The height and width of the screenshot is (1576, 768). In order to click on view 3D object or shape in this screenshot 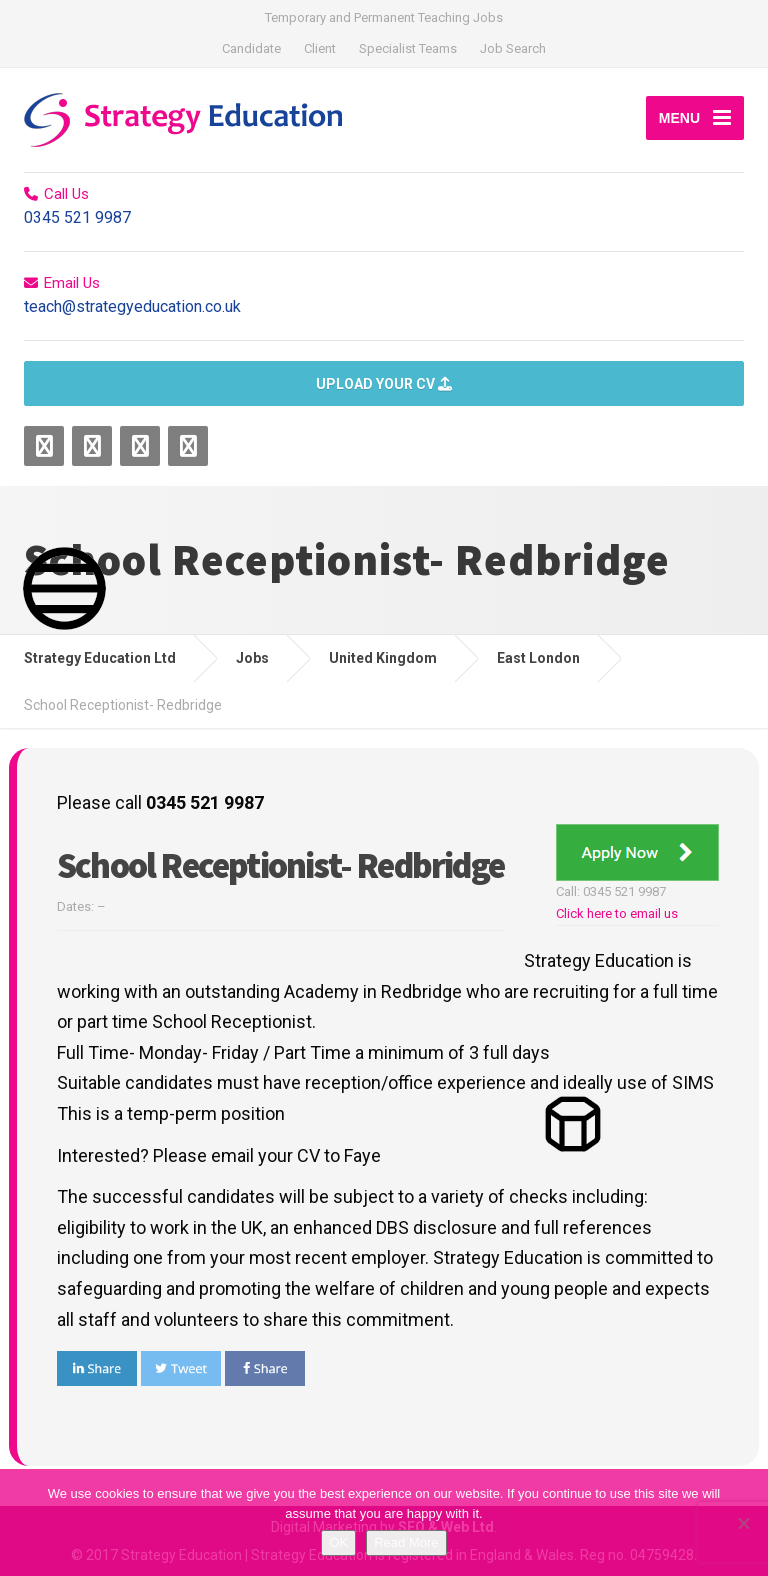, I will do `click(573, 1124)`.